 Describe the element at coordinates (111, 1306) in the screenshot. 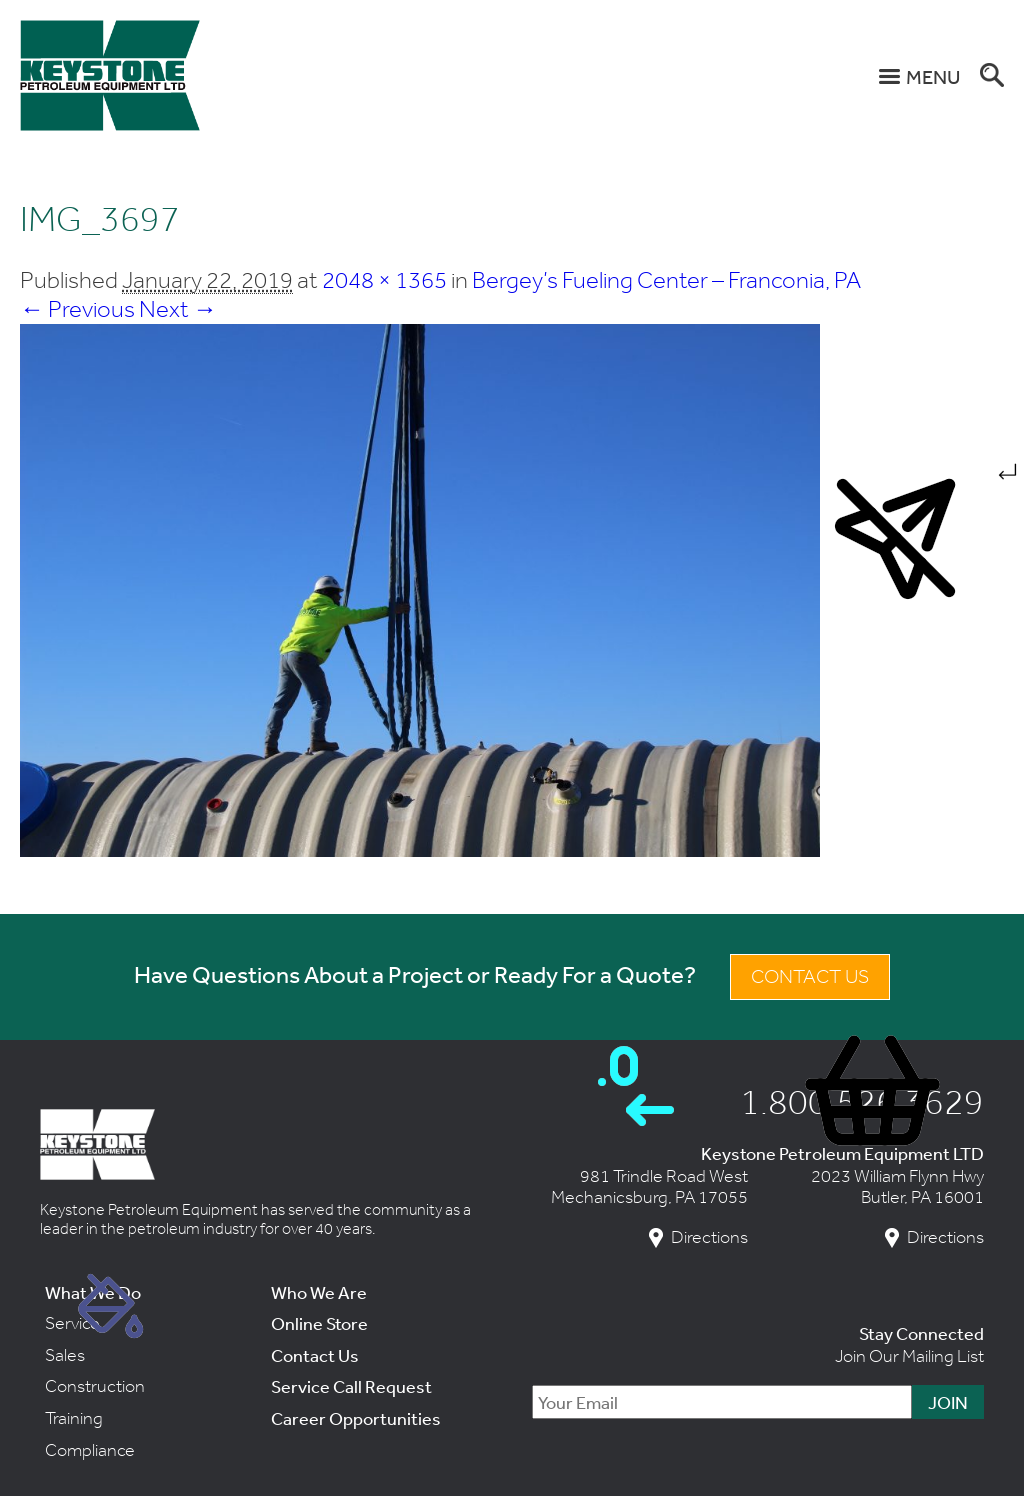

I see `fill an area with color` at that location.